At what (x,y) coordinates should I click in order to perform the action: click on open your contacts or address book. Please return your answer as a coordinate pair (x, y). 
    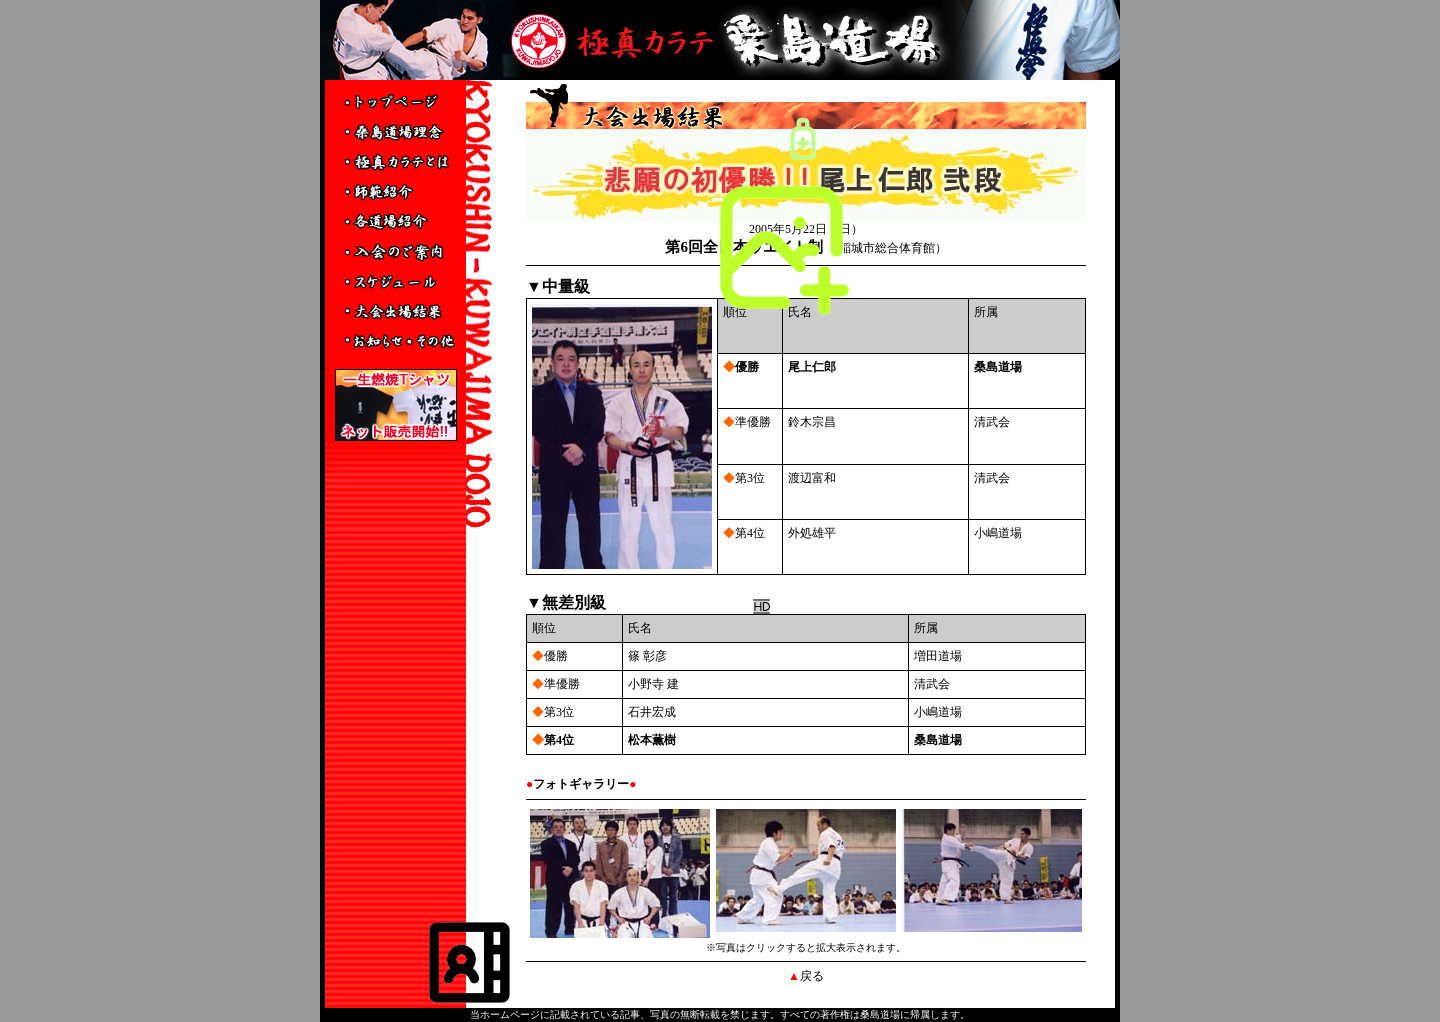
    Looking at the image, I should click on (469, 962).